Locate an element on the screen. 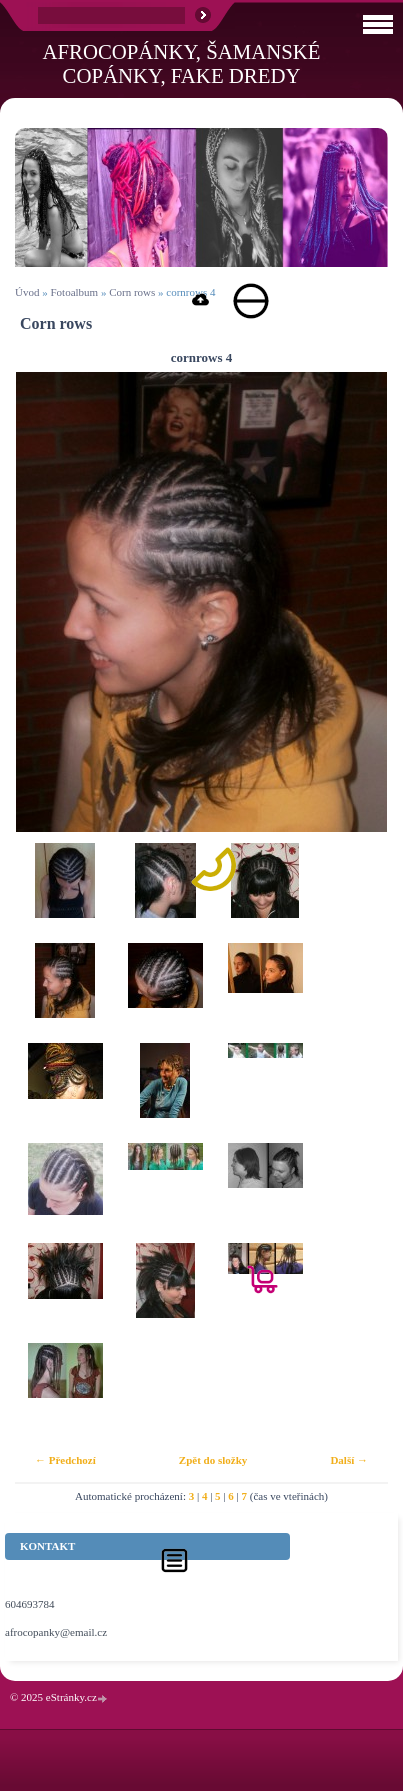  view shipping or delivery status is located at coordinates (262, 1279).